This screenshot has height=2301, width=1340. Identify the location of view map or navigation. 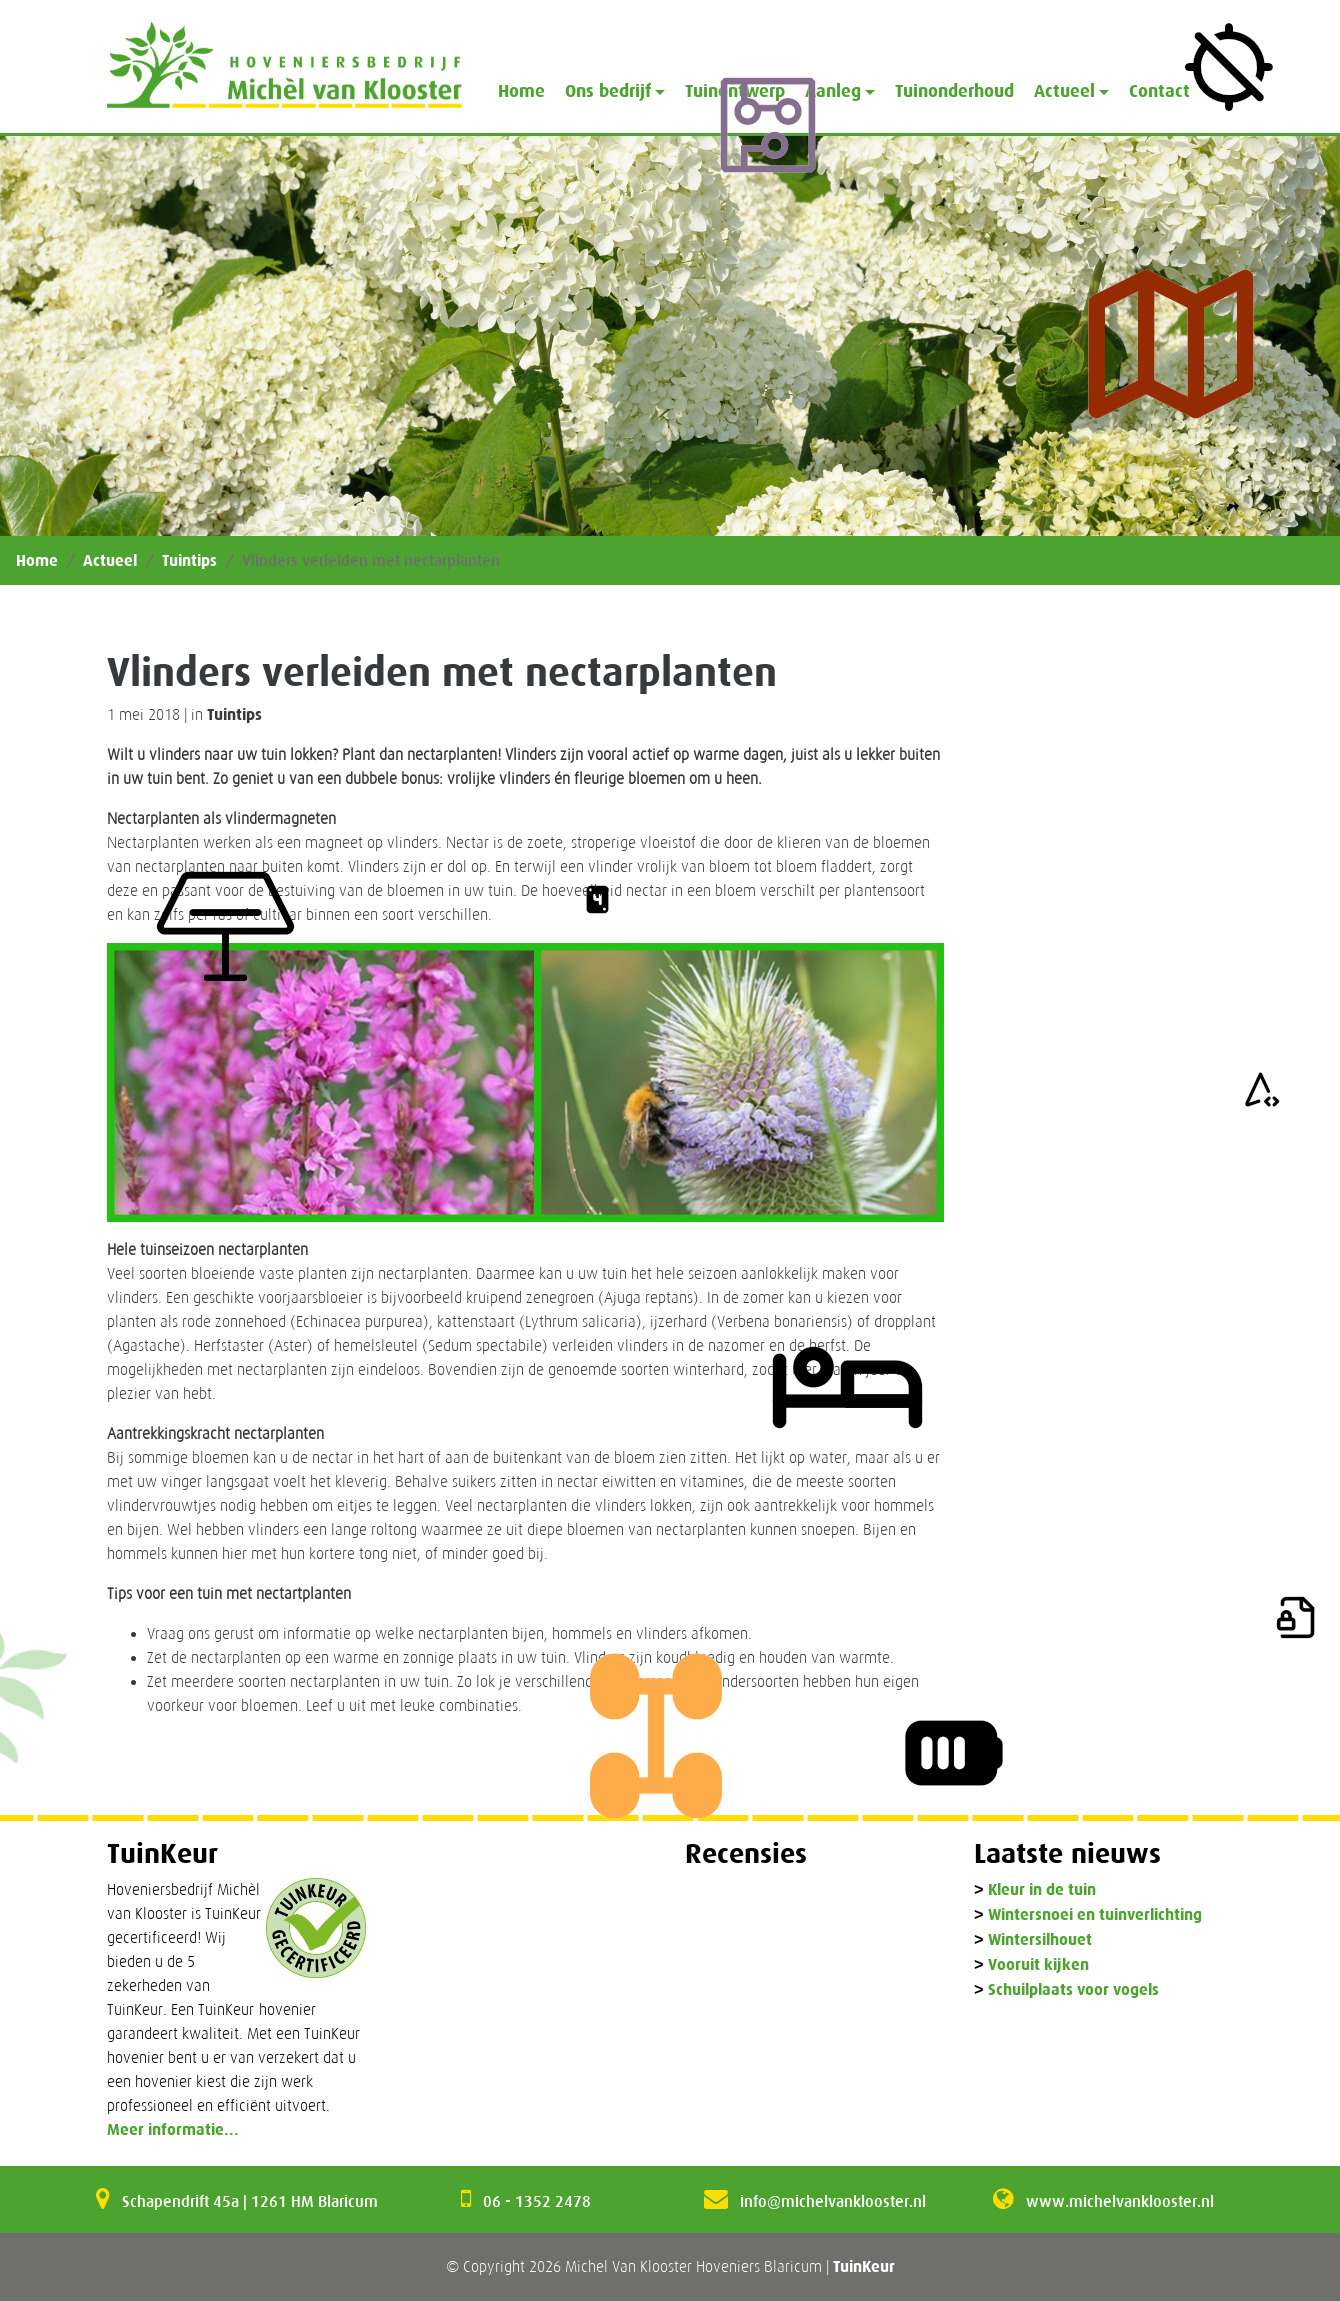
(1171, 344).